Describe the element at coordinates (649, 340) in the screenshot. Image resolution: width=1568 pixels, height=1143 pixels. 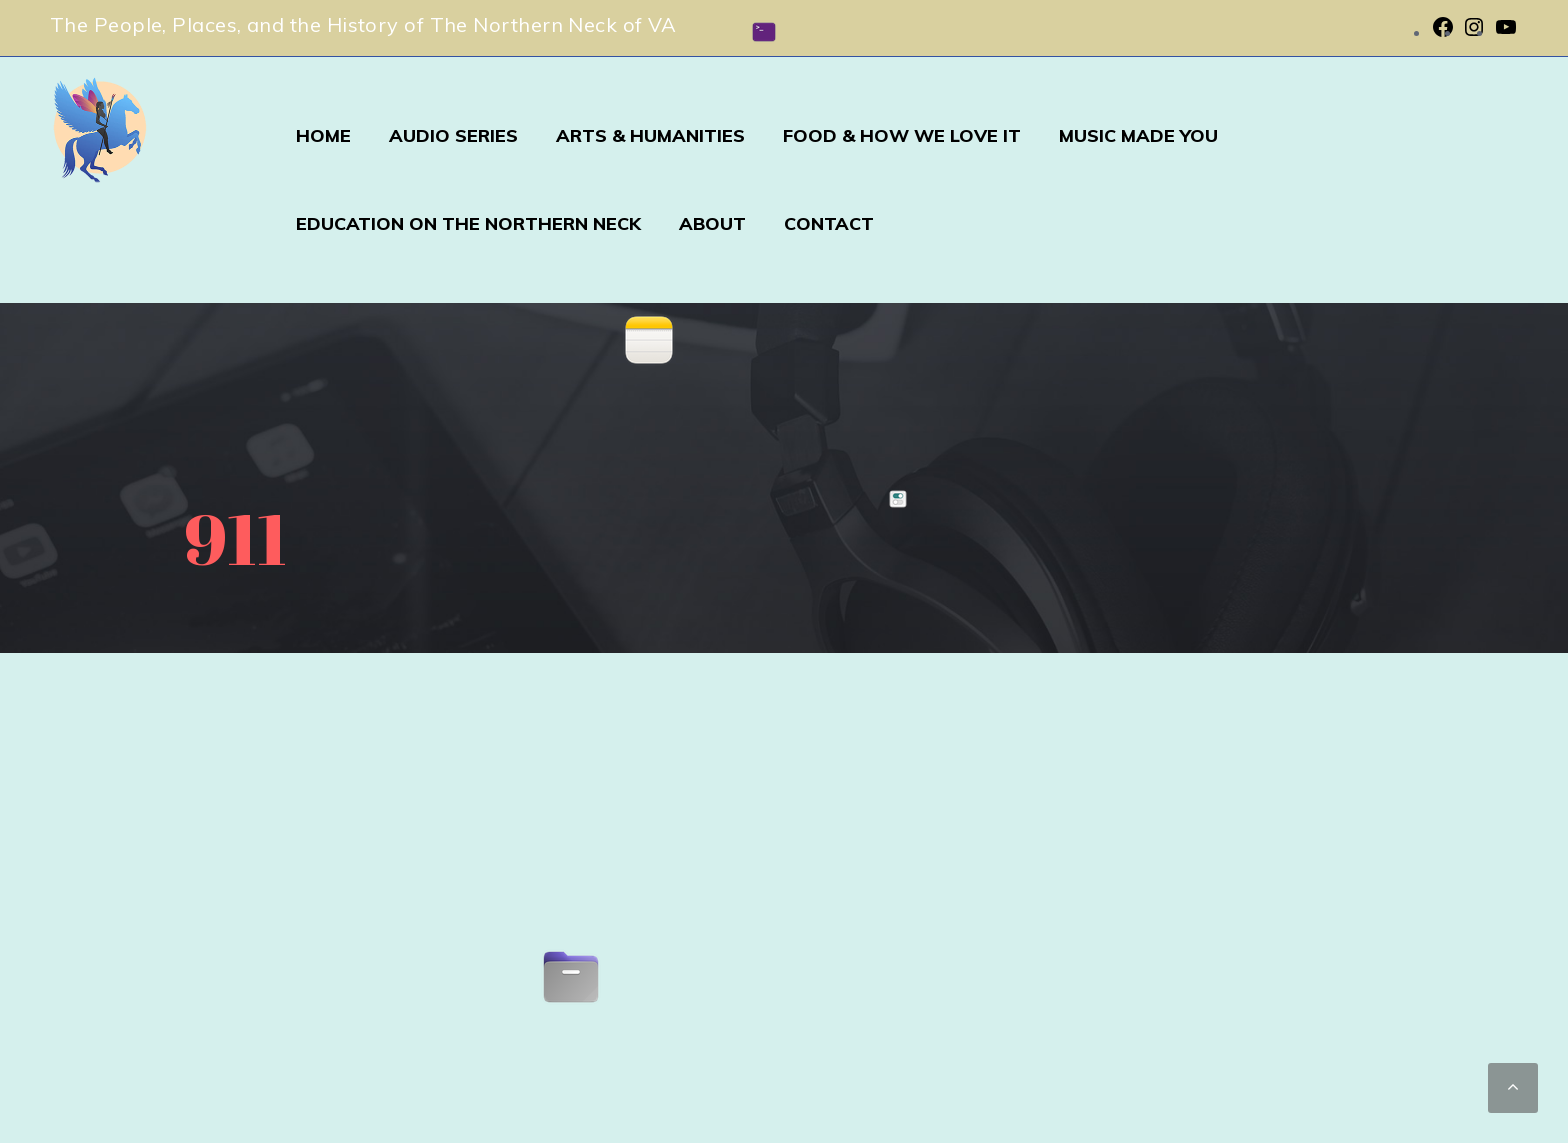
I see `open the Notes app` at that location.